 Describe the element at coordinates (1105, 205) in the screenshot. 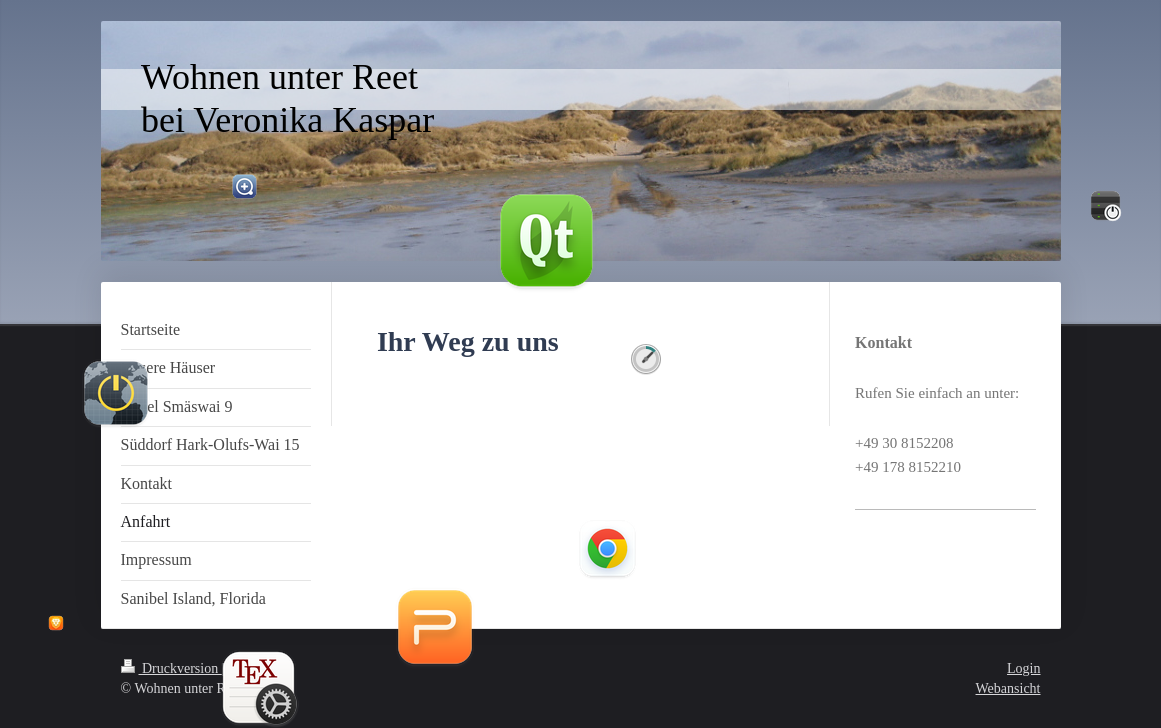

I see `configure network server boot preferences` at that location.